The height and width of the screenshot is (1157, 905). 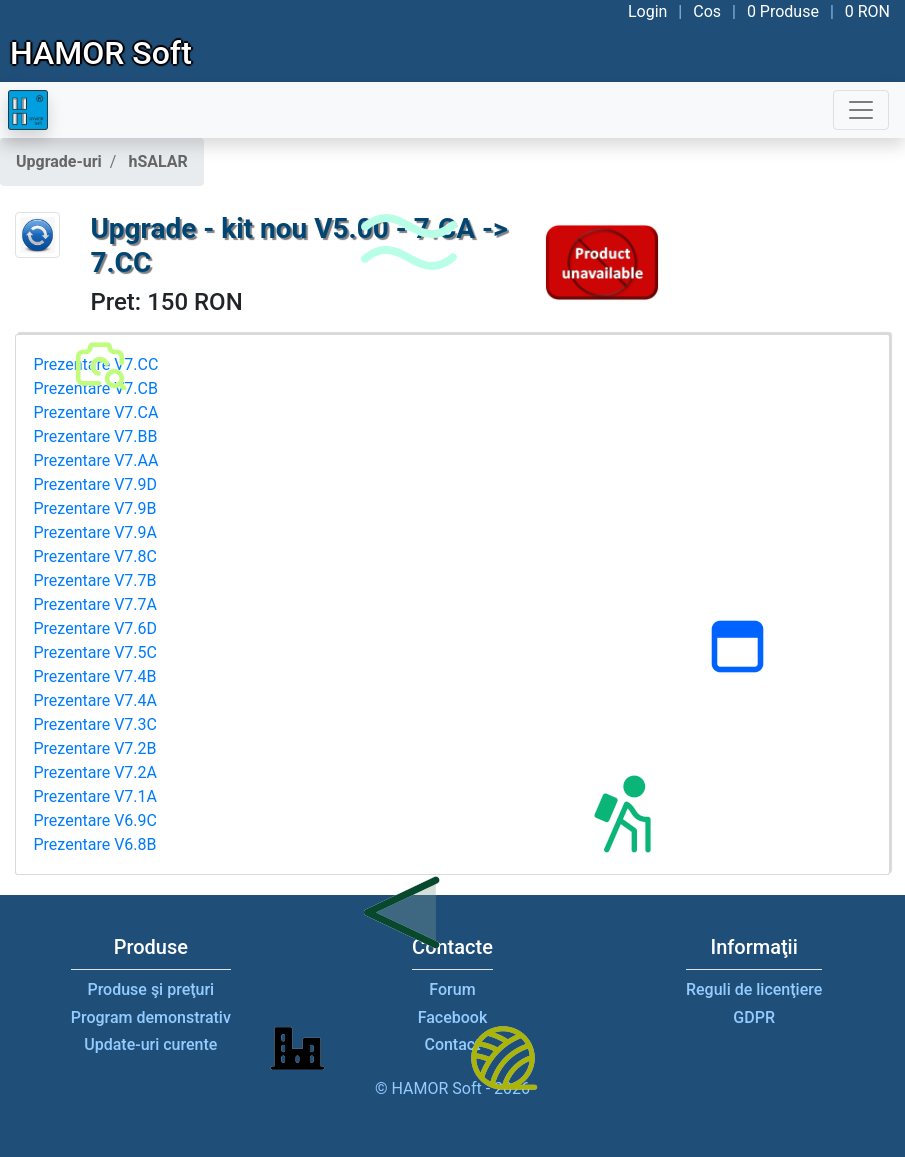 What do you see at coordinates (503, 1058) in the screenshot?
I see `access knitting or crafting projects` at bounding box center [503, 1058].